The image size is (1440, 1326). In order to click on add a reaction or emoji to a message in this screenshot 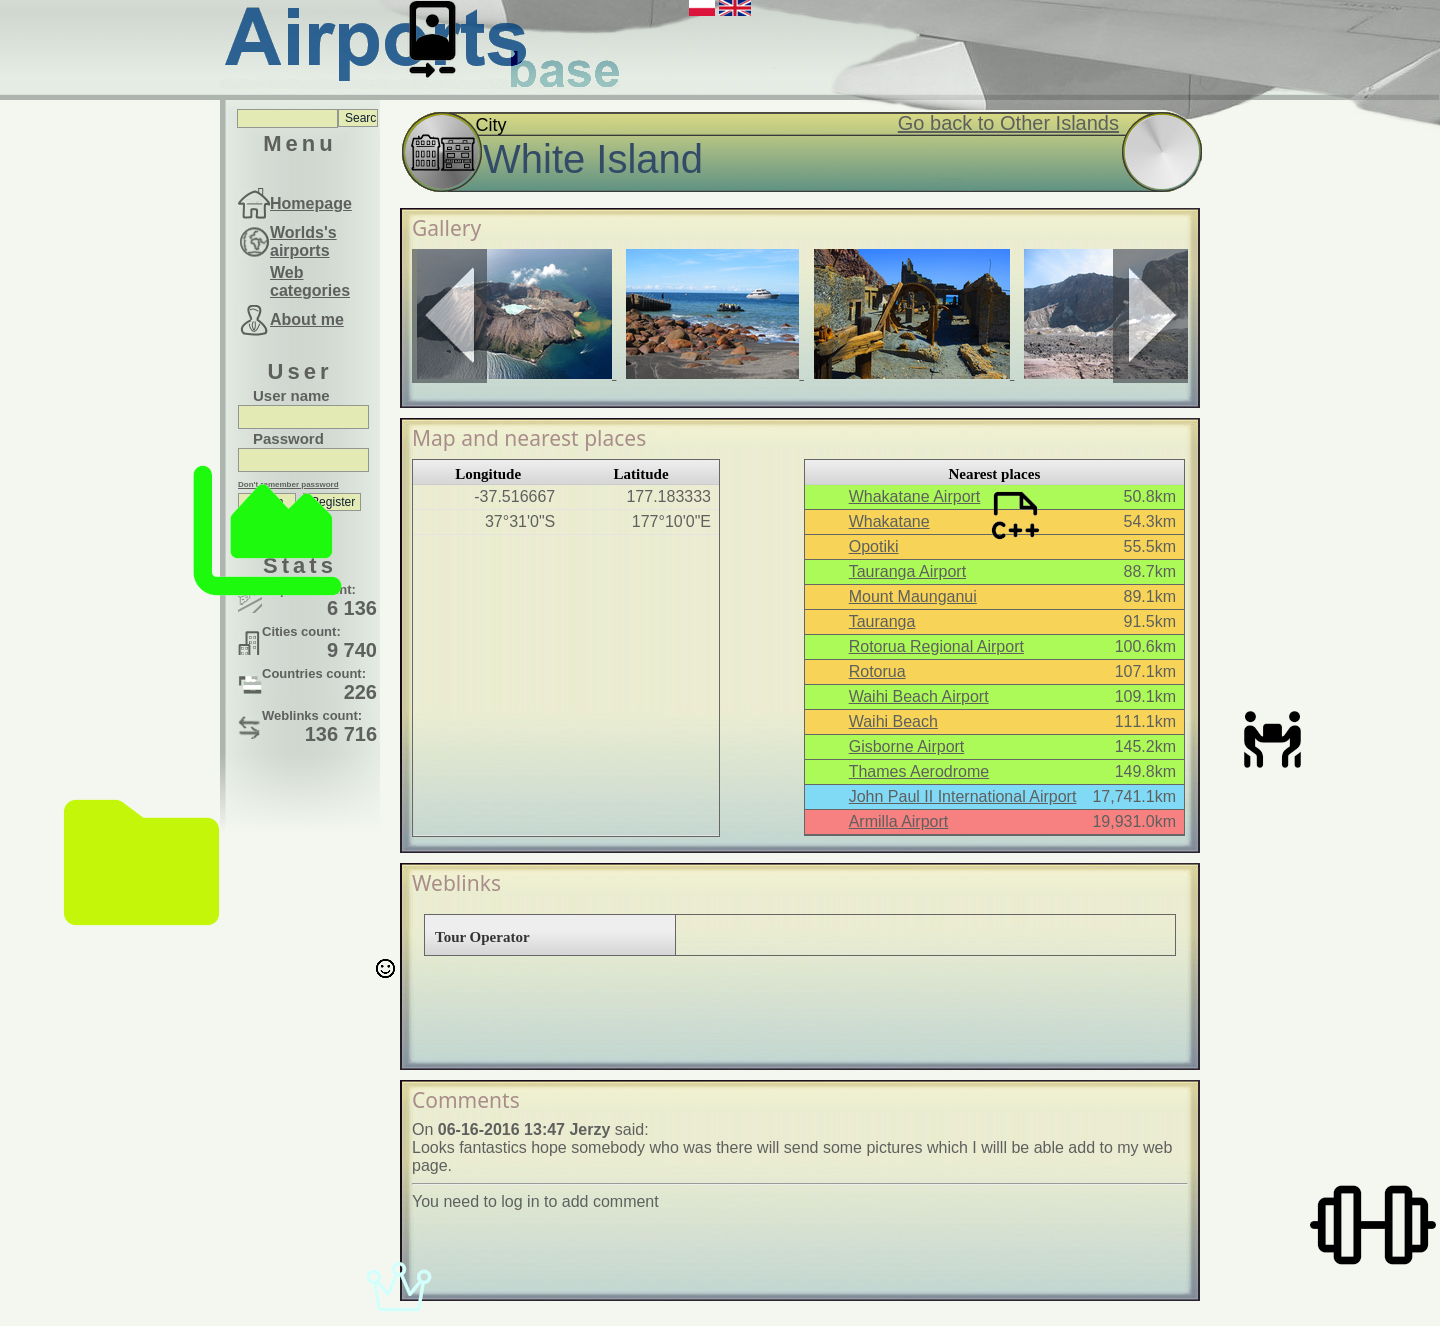, I will do `click(385, 968)`.